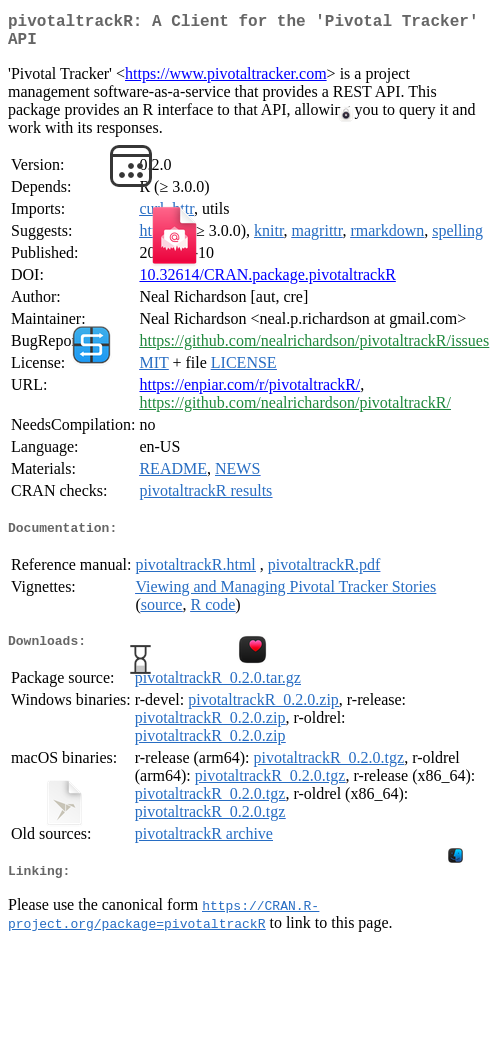 The width and height of the screenshot is (492, 1055). I want to click on open the health app, so click(252, 649).